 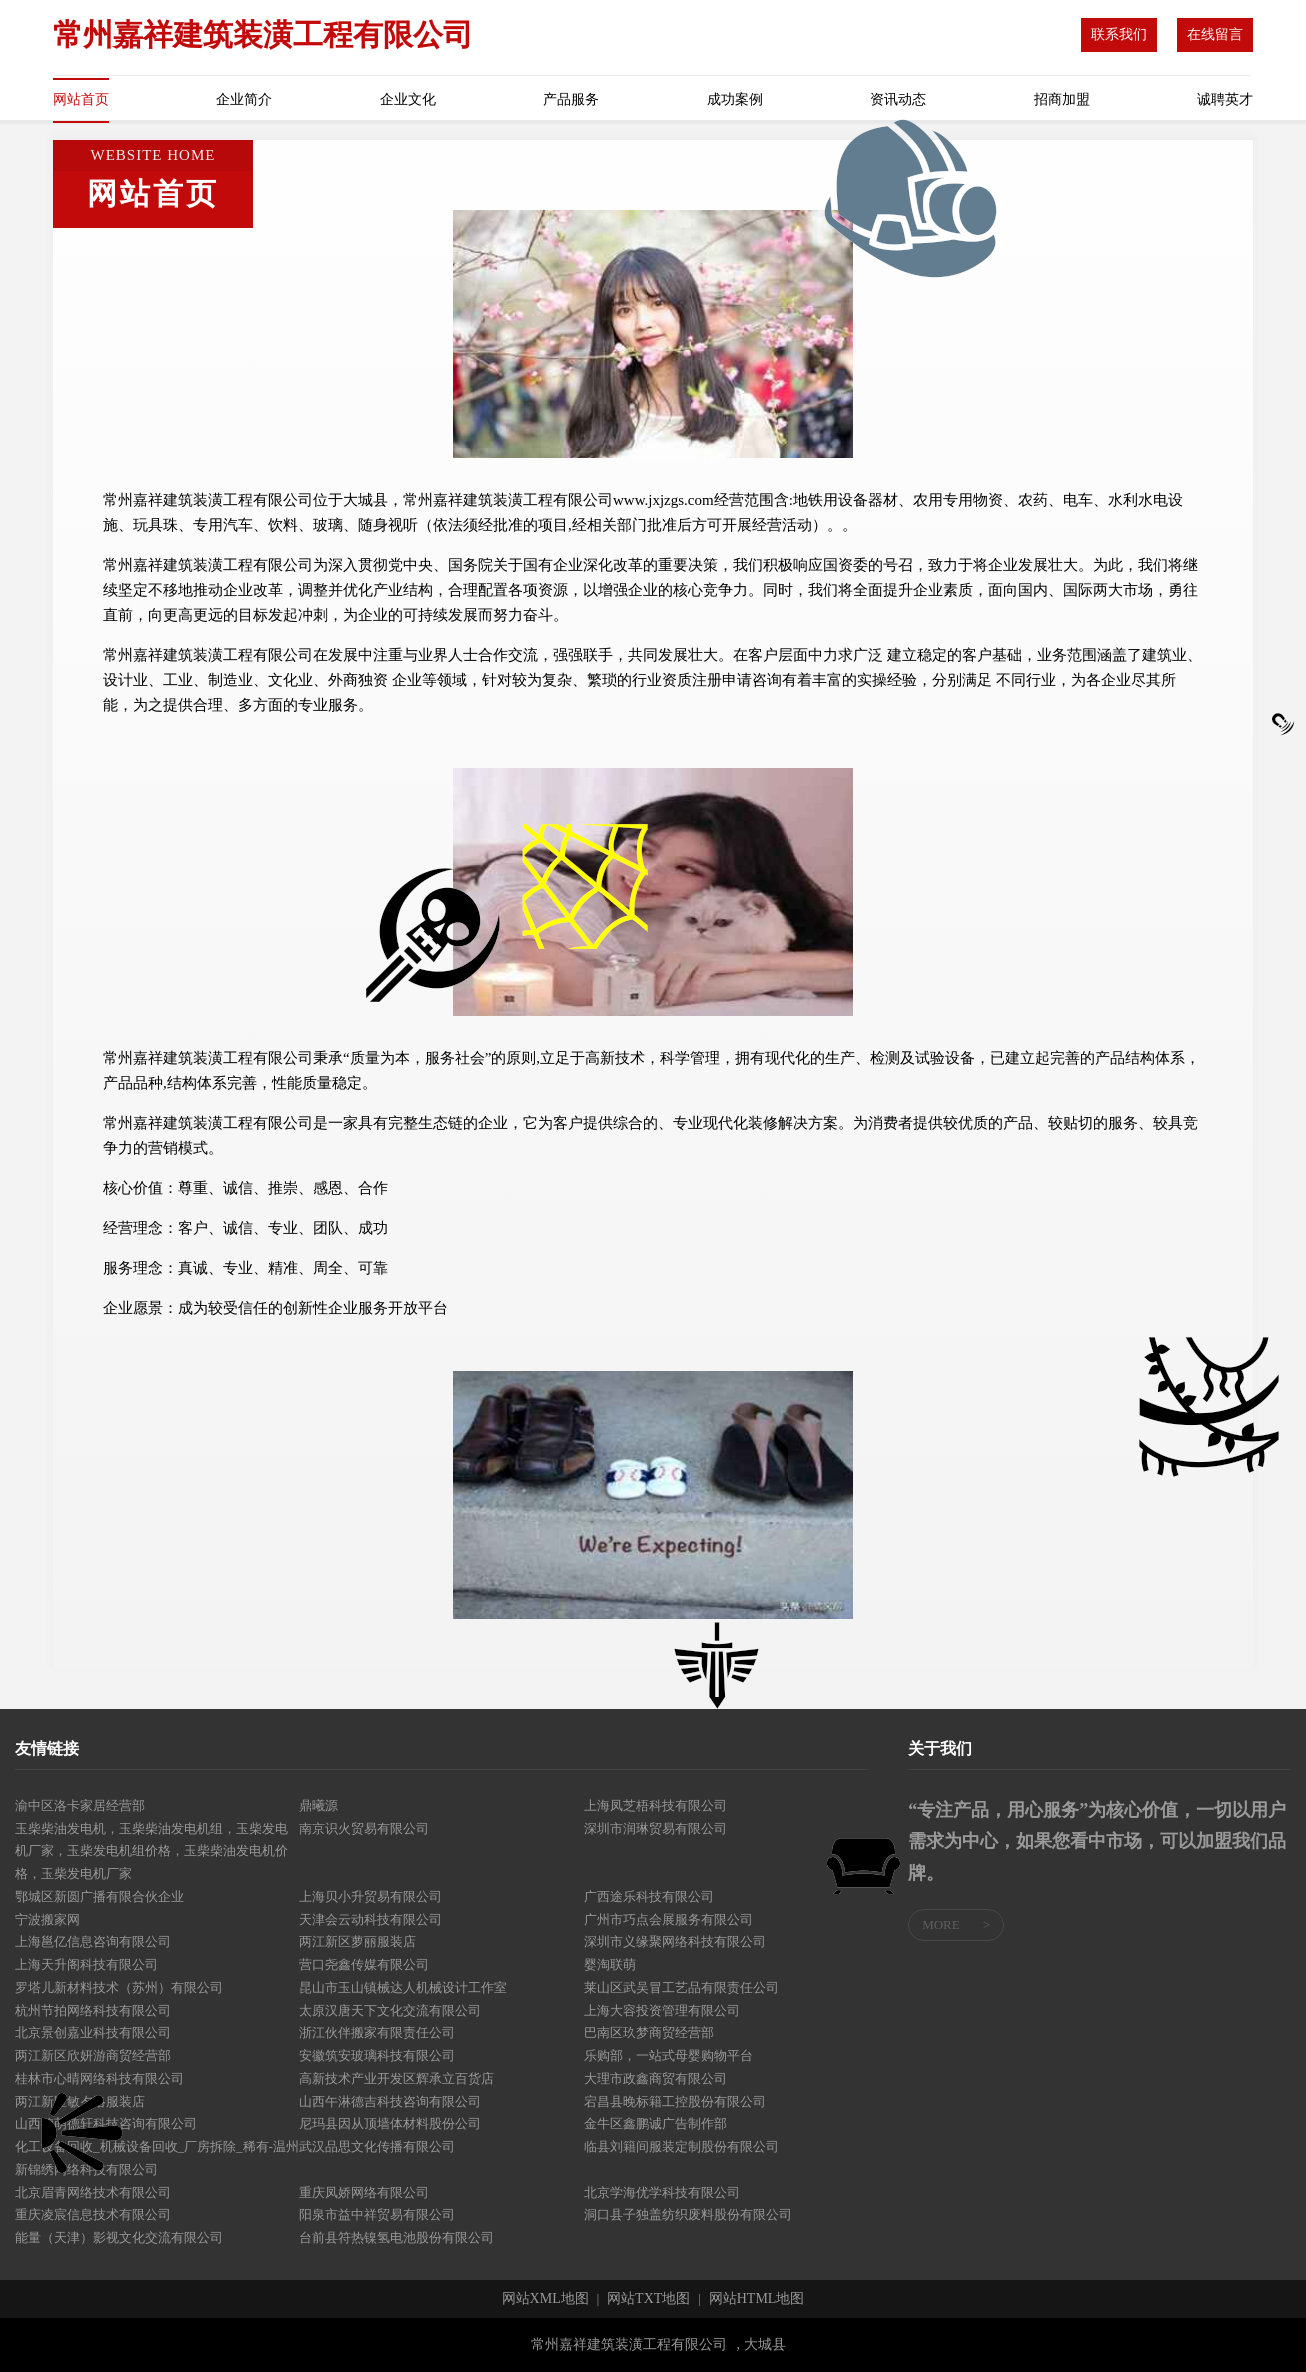 What do you see at coordinates (1283, 724) in the screenshot?
I see `attract or collect items in a game` at bounding box center [1283, 724].